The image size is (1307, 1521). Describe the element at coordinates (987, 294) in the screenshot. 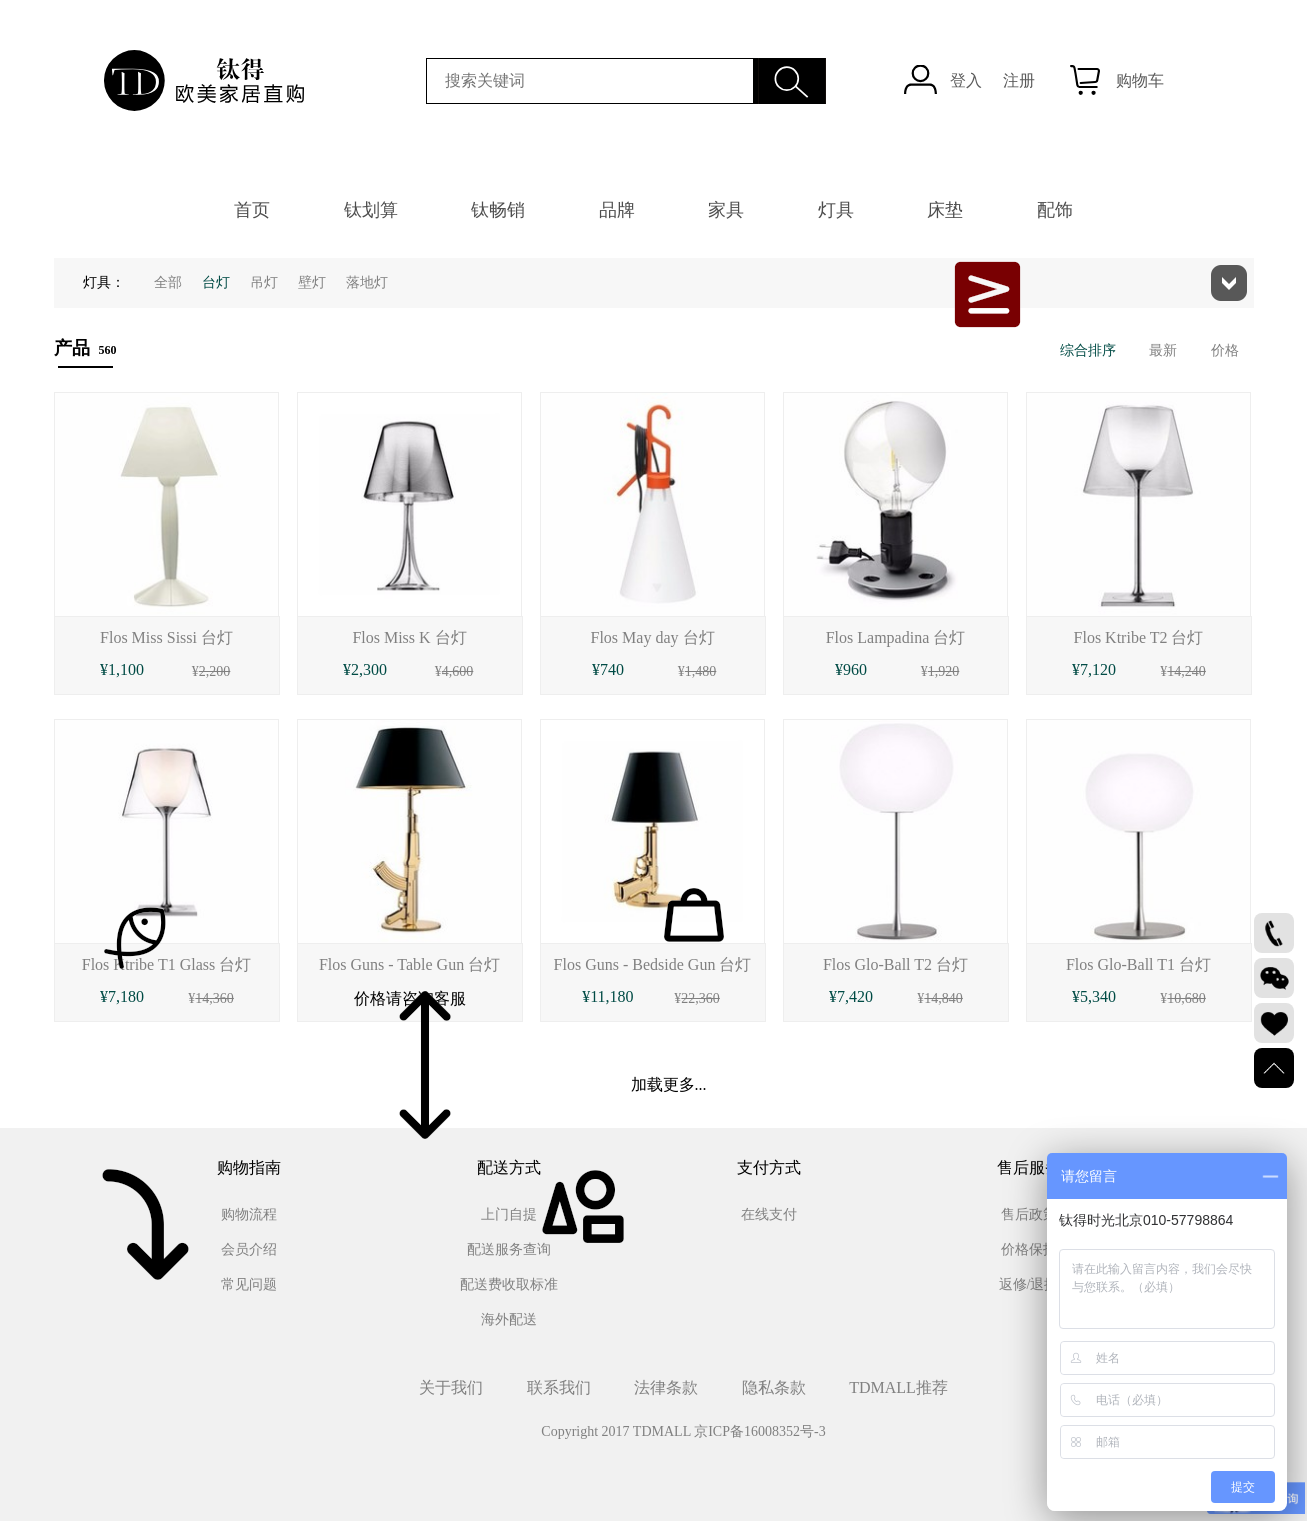

I see `greater than or equal to mathematical operator` at that location.